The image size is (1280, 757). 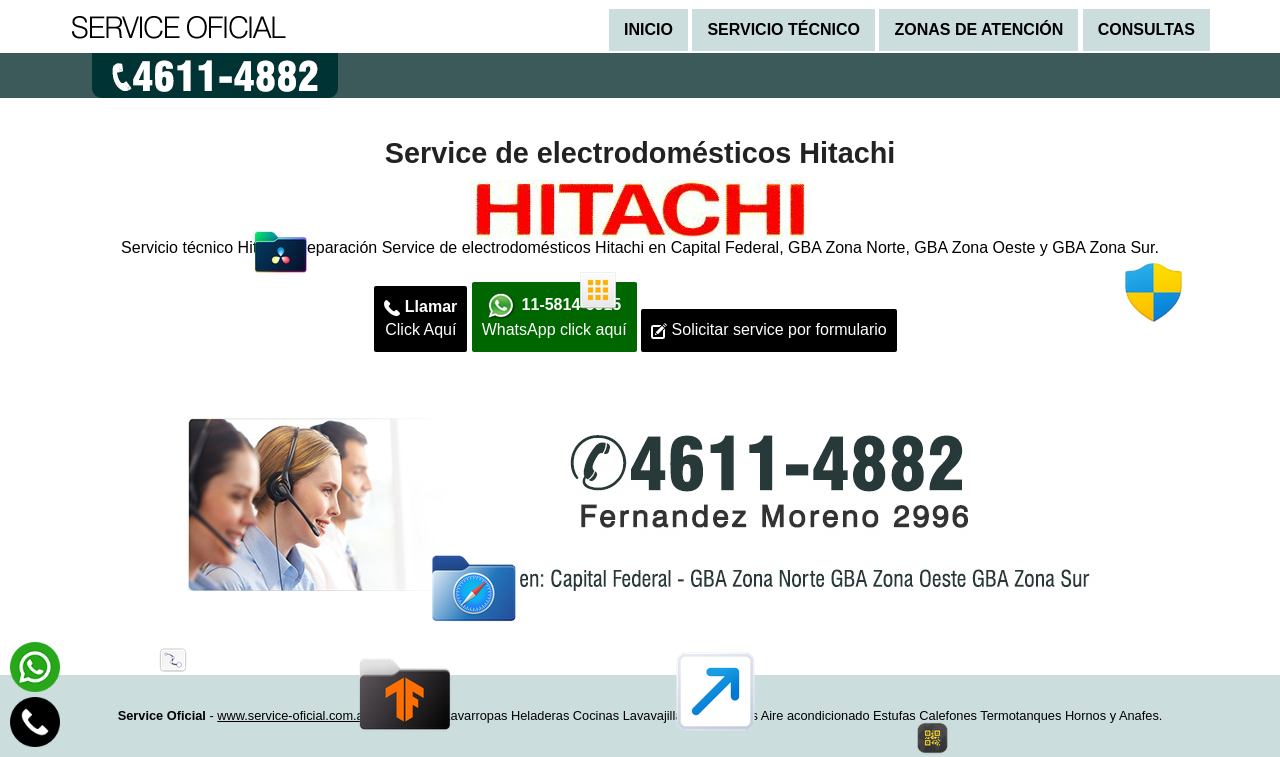 What do you see at coordinates (280, 253) in the screenshot?
I see `open davinci resolve project files folder` at bounding box center [280, 253].